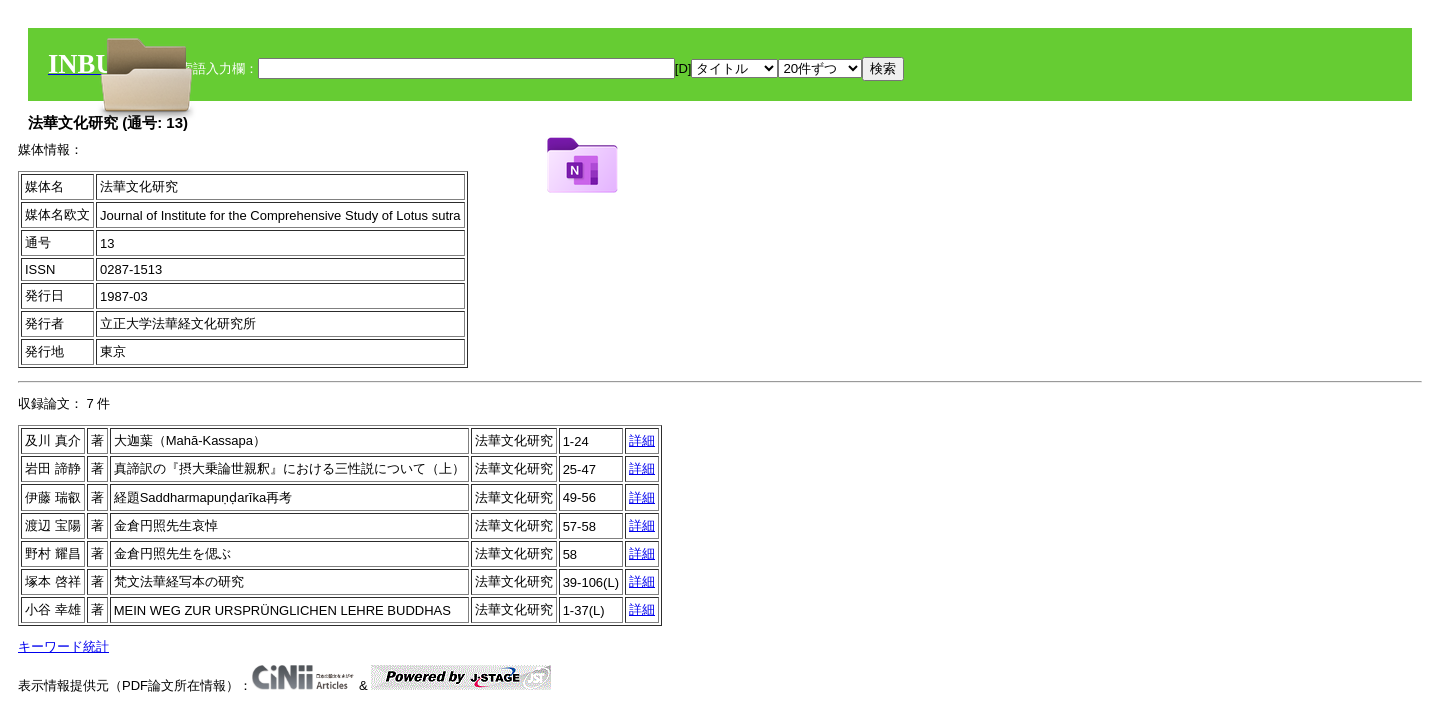 This screenshot has width=1440, height=720. I want to click on view contents of an open folder, so click(146, 79).